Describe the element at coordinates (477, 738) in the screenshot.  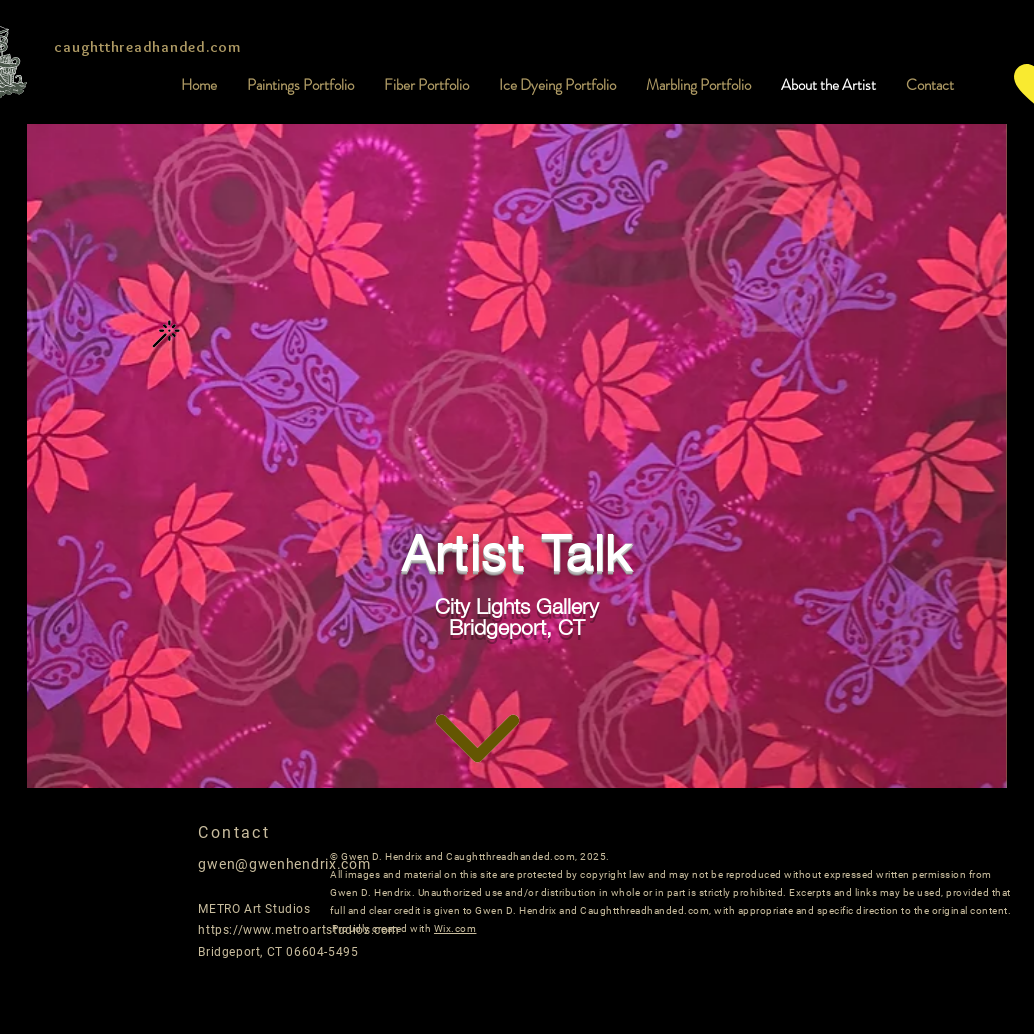
I see `expand a dropdown menu or section` at that location.